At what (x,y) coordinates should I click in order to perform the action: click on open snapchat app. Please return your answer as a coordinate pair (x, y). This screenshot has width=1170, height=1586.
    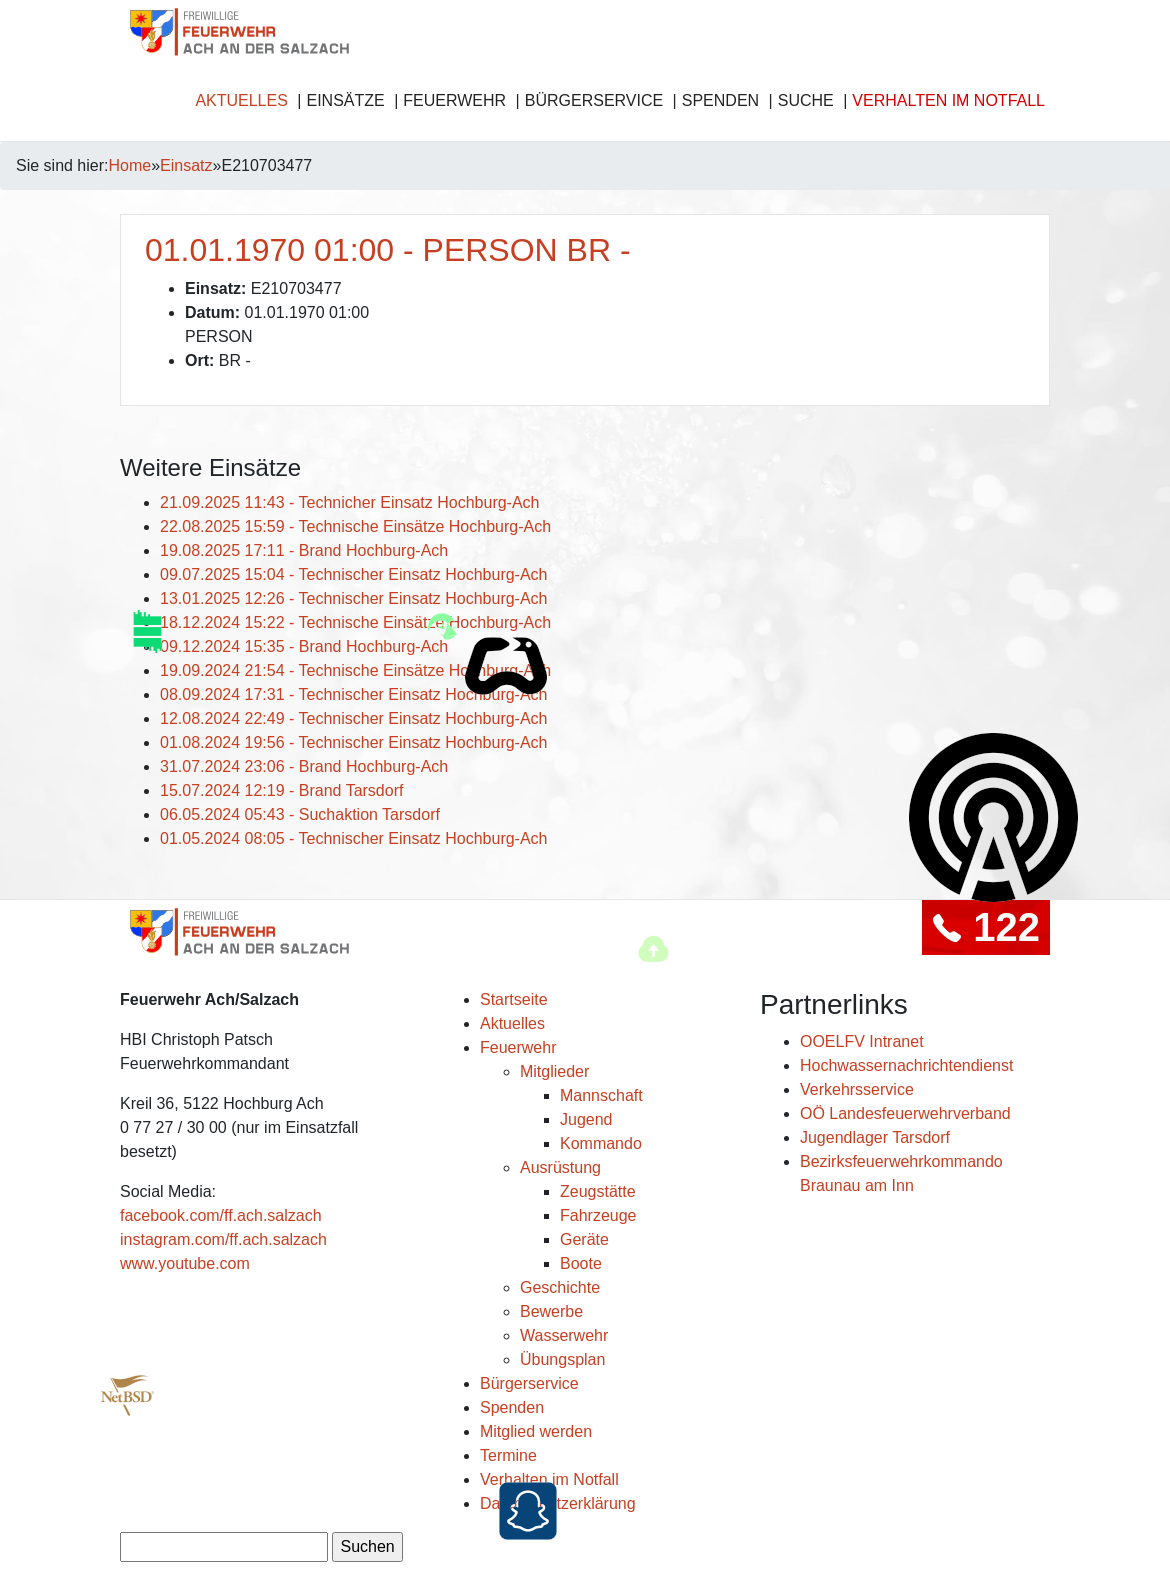
    Looking at the image, I should click on (528, 1511).